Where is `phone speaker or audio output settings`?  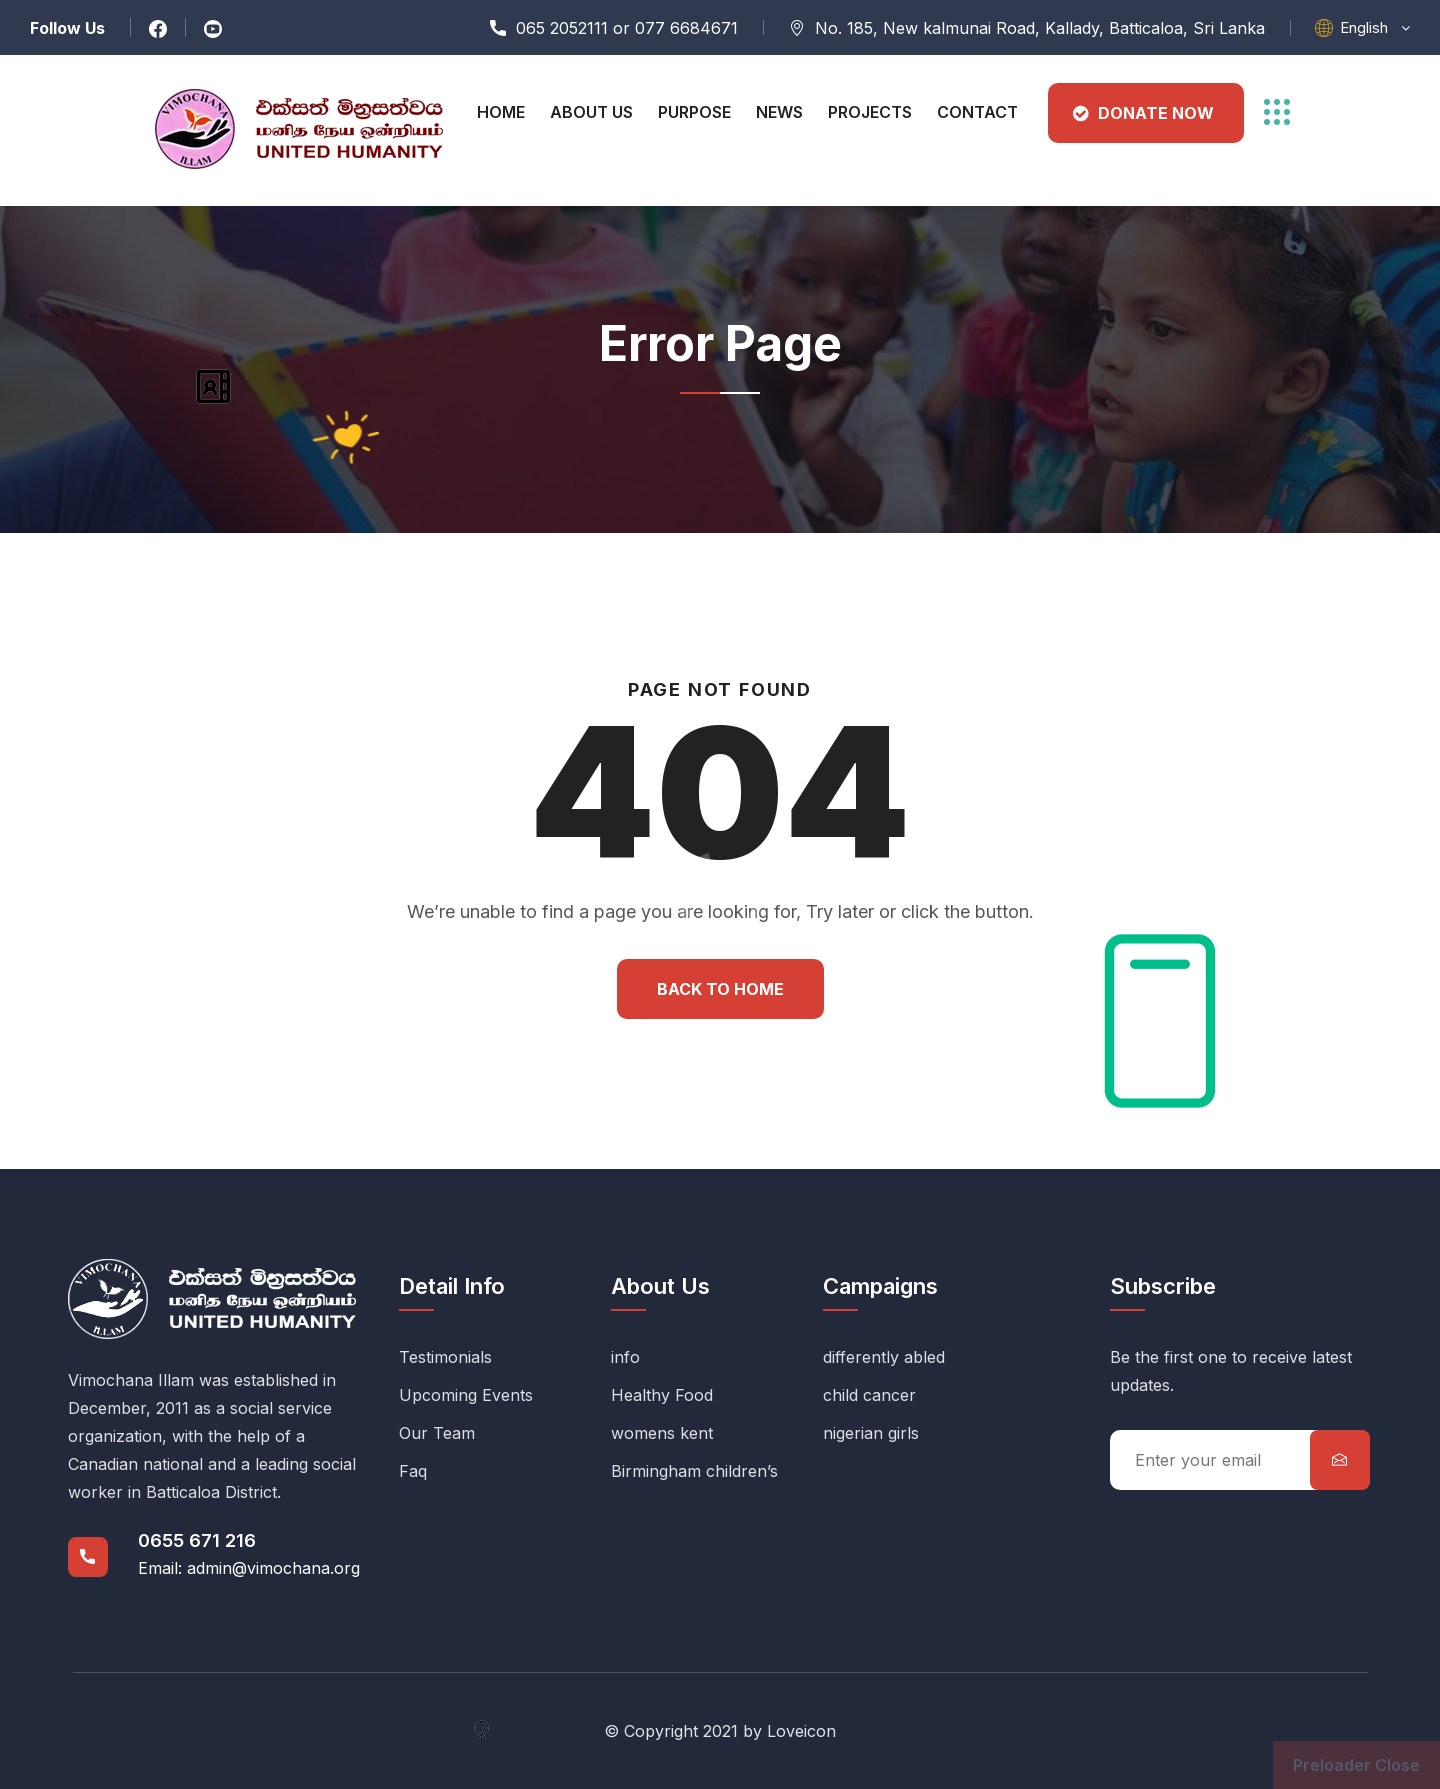
phone speaker or audio output settings is located at coordinates (1160, 1021).